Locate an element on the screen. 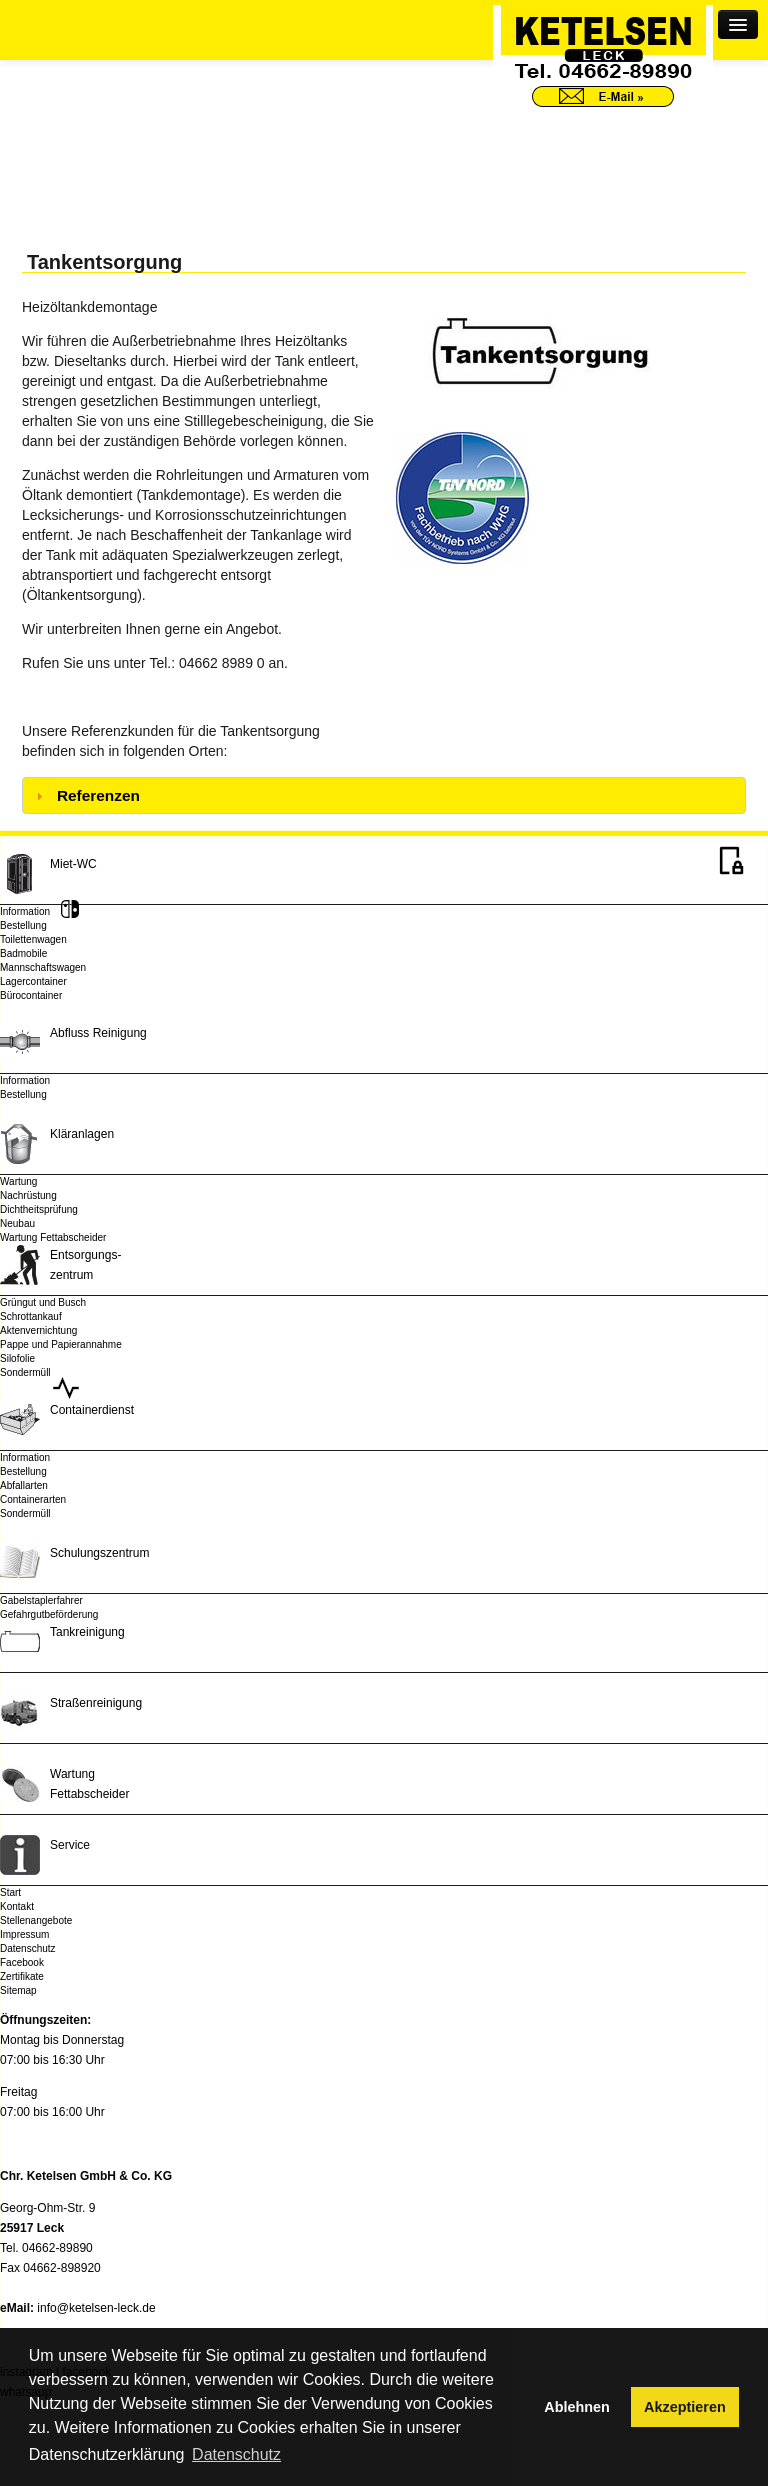  nintendo switch app or related service is located at coordinates (70, 909).